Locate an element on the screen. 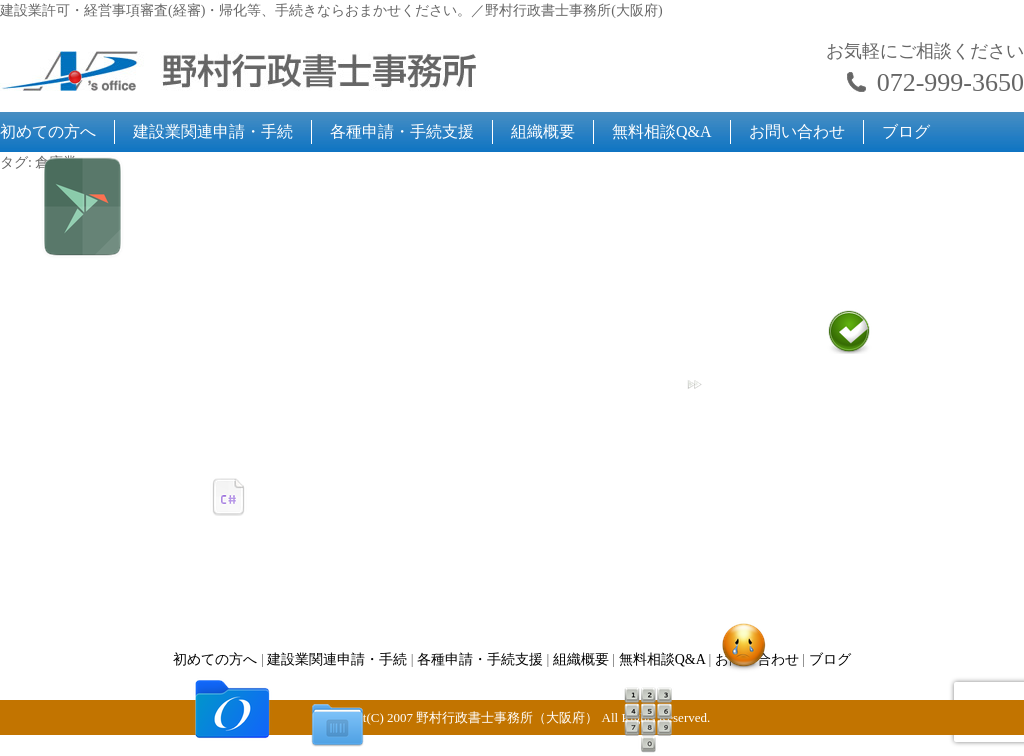  open folder containing scanned OCR documents is located at coordinates (337, 724).